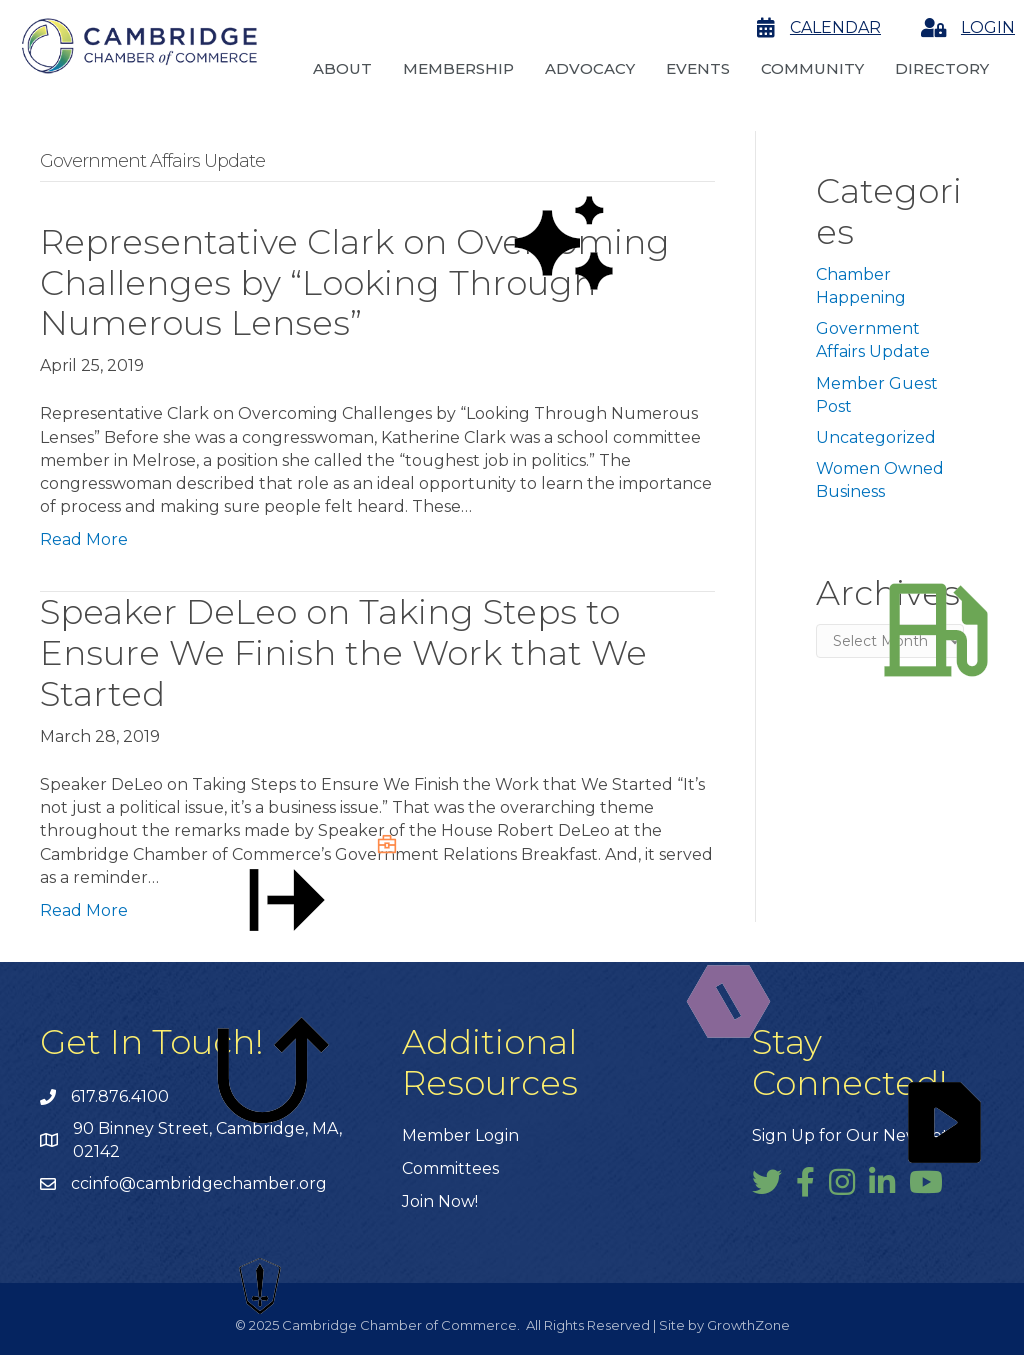 The image size is (1024, 1355). I want to click on redo or repeat last action, so click(268, 1073).